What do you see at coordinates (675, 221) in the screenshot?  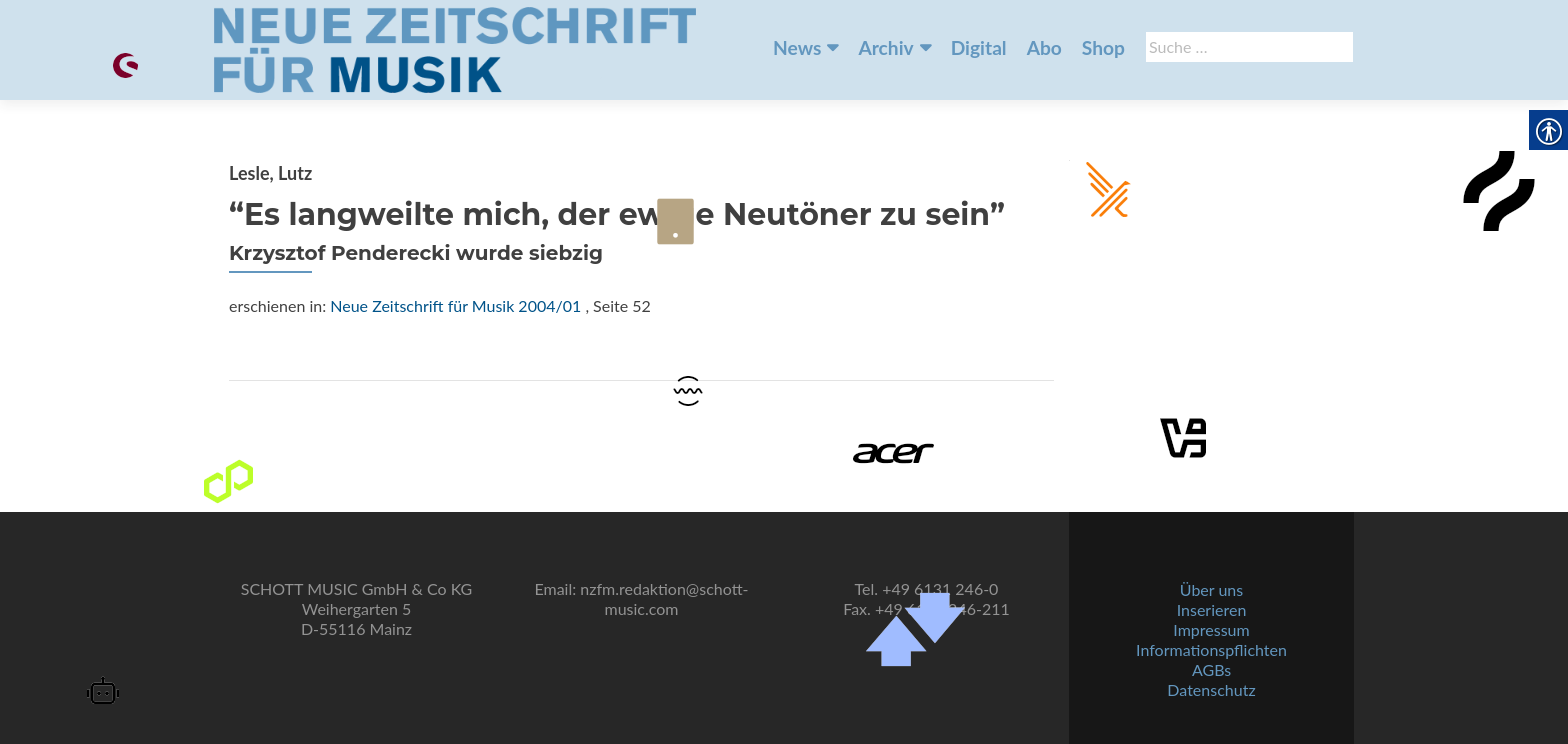 I see `switch to tablet view or layout` at bounding box center [675, 221].